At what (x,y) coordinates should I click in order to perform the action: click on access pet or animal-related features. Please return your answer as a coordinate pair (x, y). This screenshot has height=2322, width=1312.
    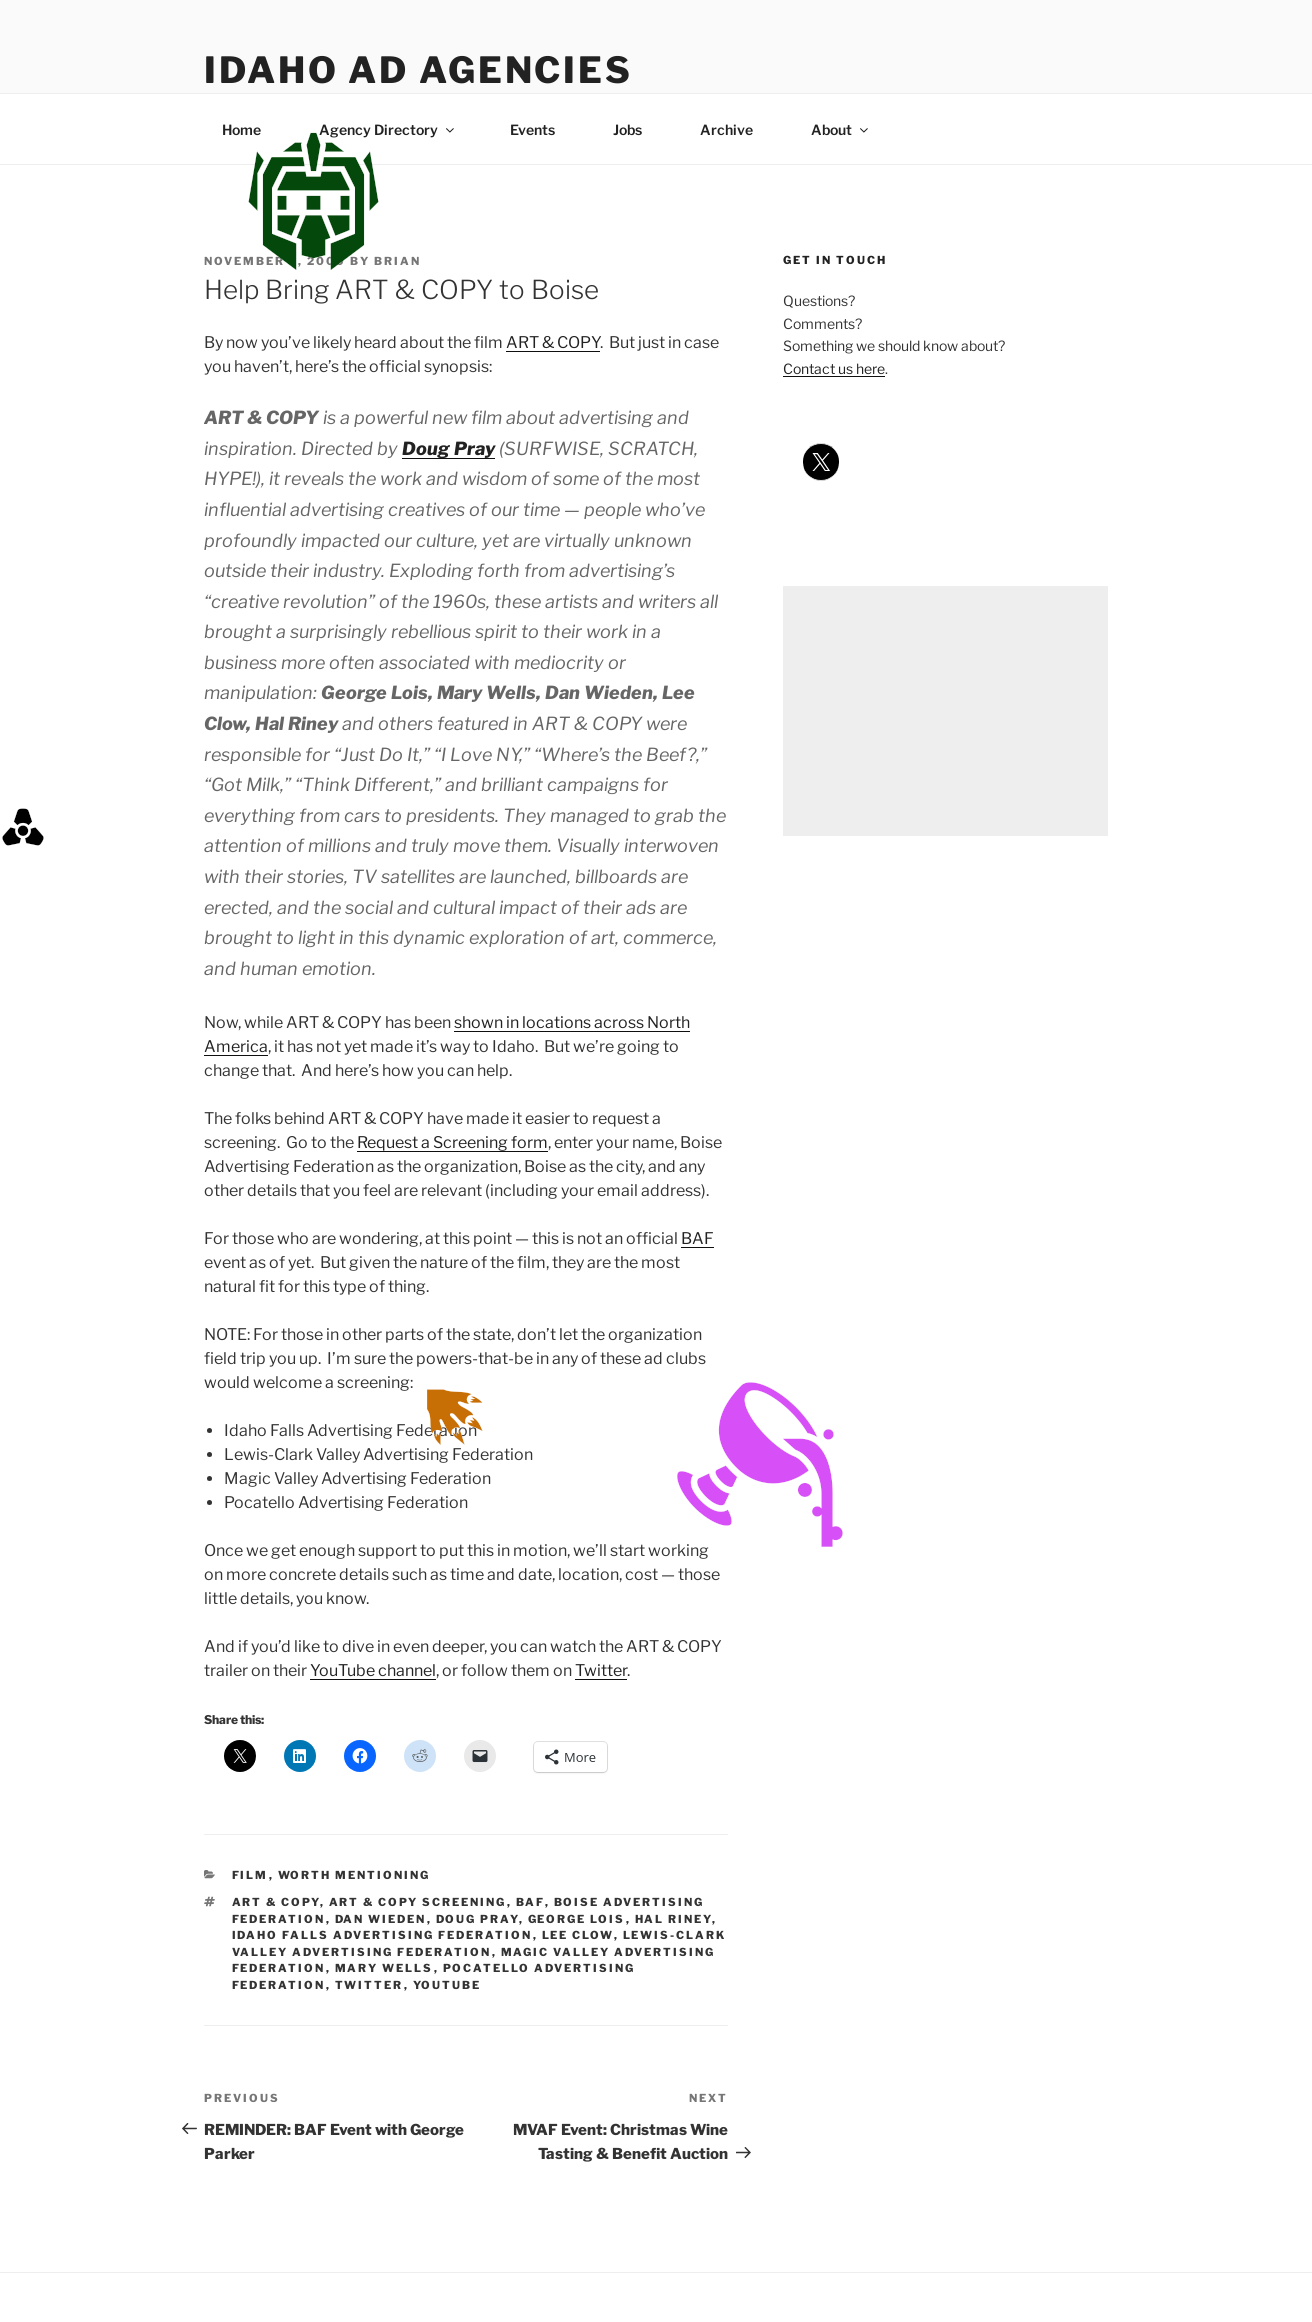
    Looking at the image, I should click on (455, 1417).